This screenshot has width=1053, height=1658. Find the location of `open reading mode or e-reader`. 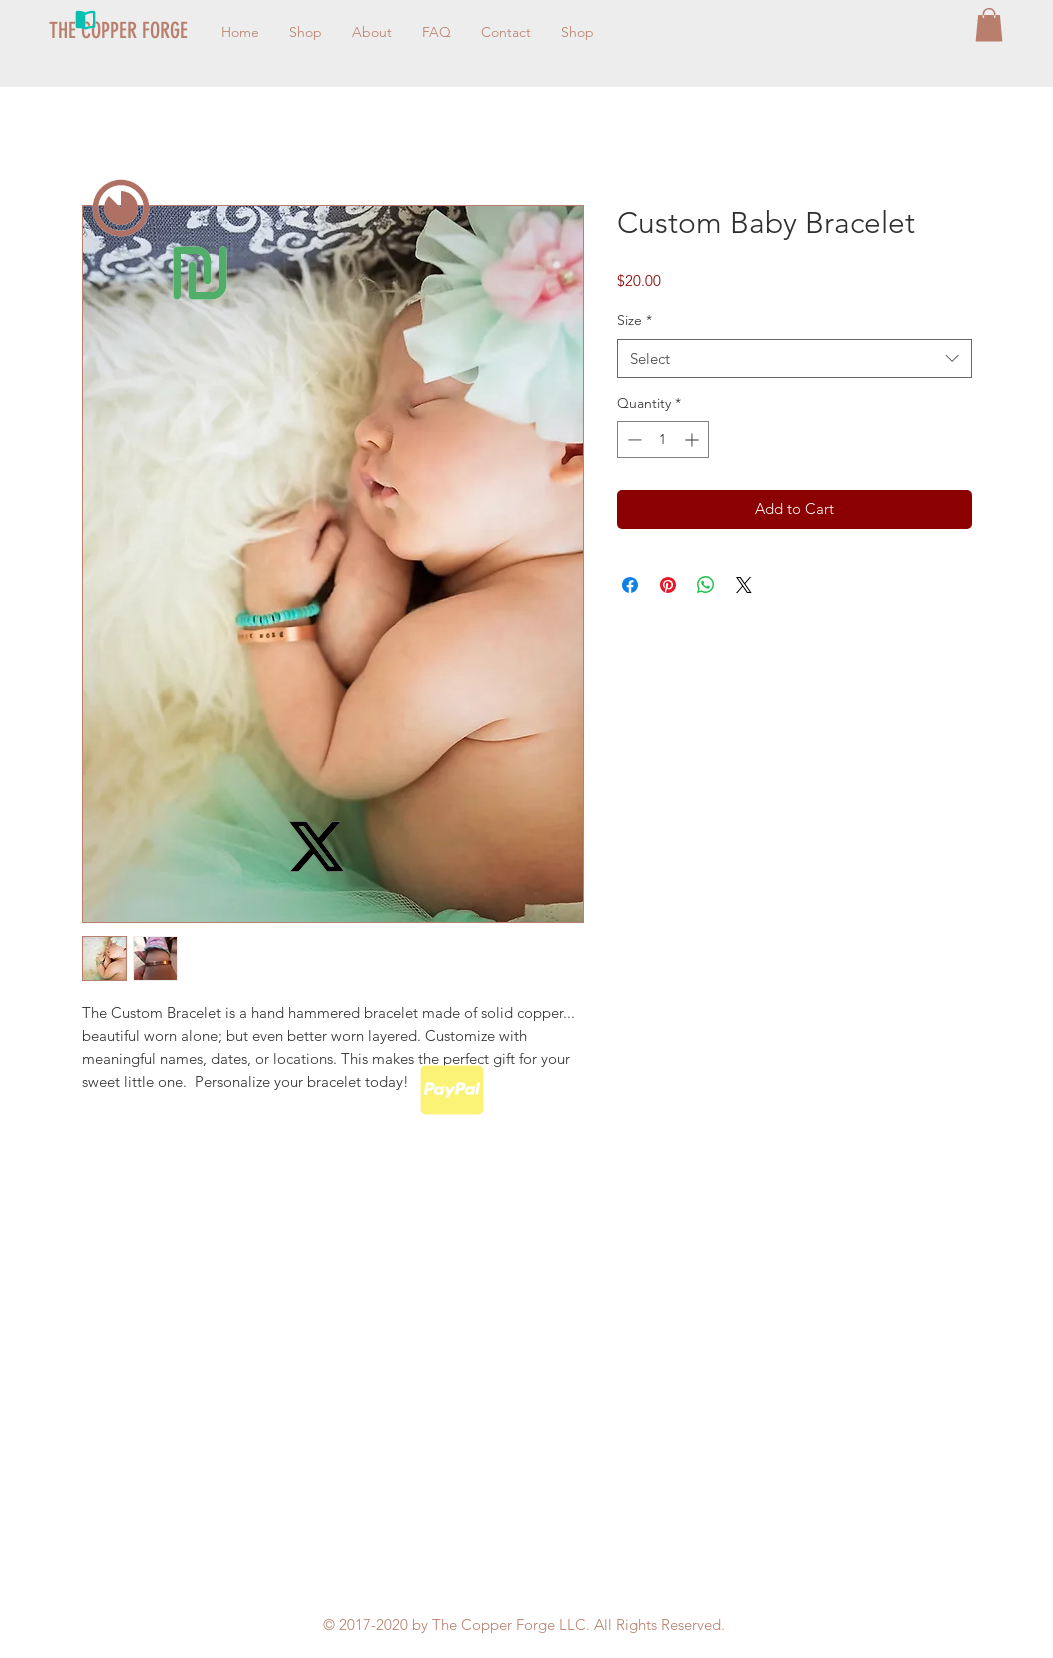

open reading mode or e-reader is located at coordinates (85, 19).